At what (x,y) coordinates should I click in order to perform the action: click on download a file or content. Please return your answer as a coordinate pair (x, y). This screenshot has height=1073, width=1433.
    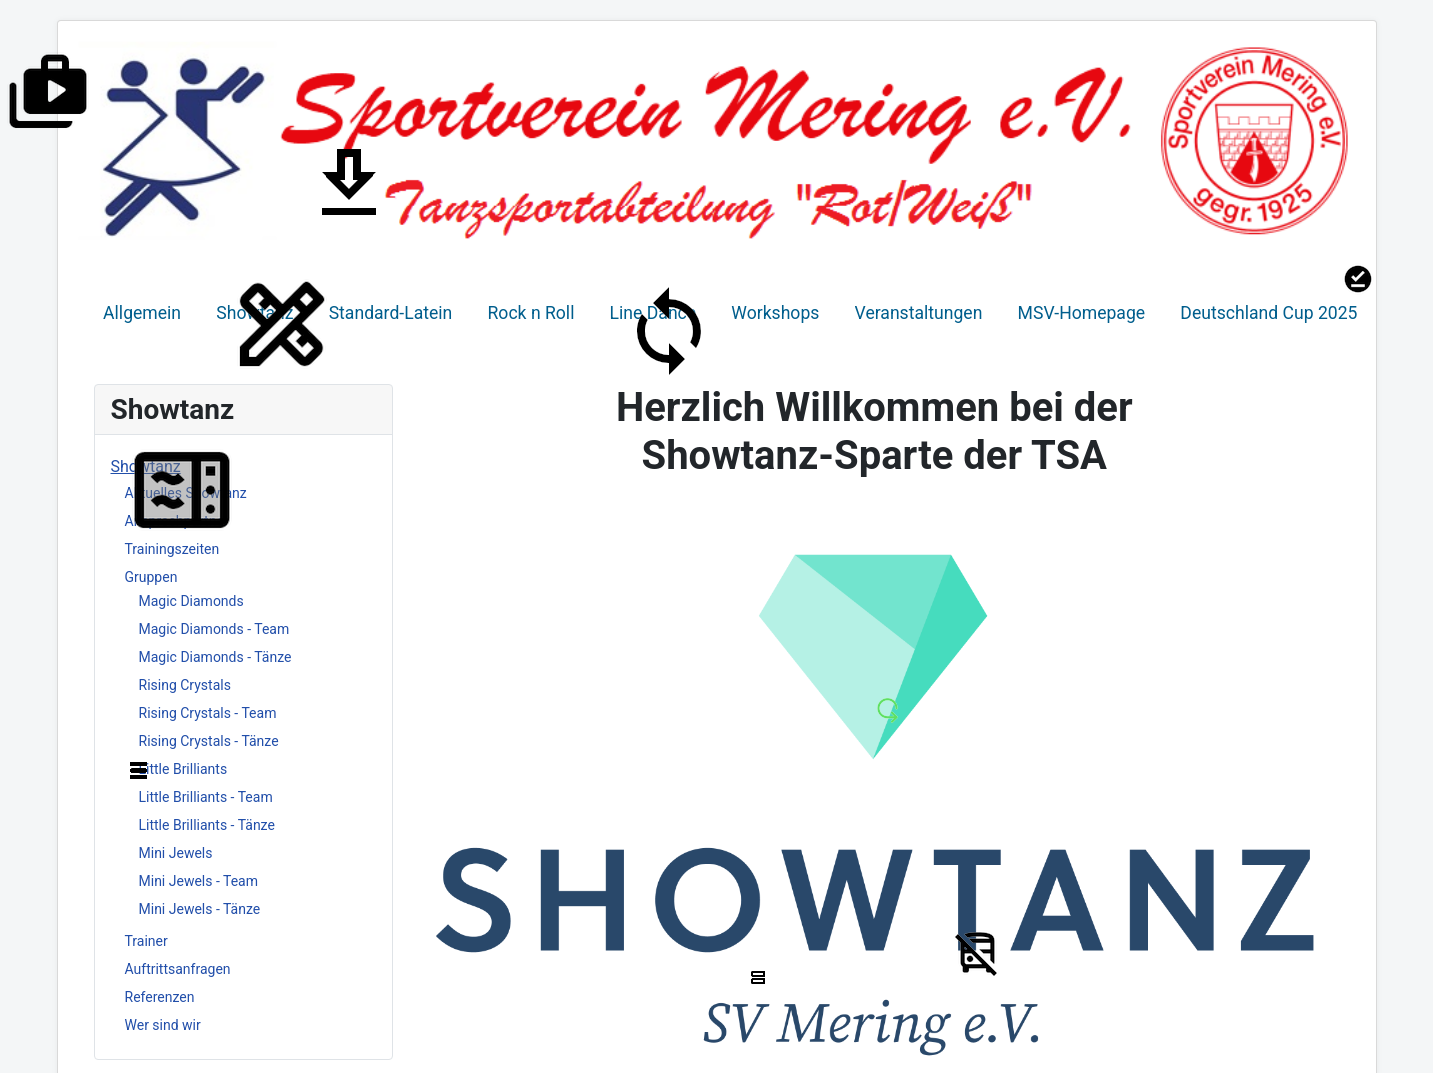
    Looking at the image, I should click on (349, 184).